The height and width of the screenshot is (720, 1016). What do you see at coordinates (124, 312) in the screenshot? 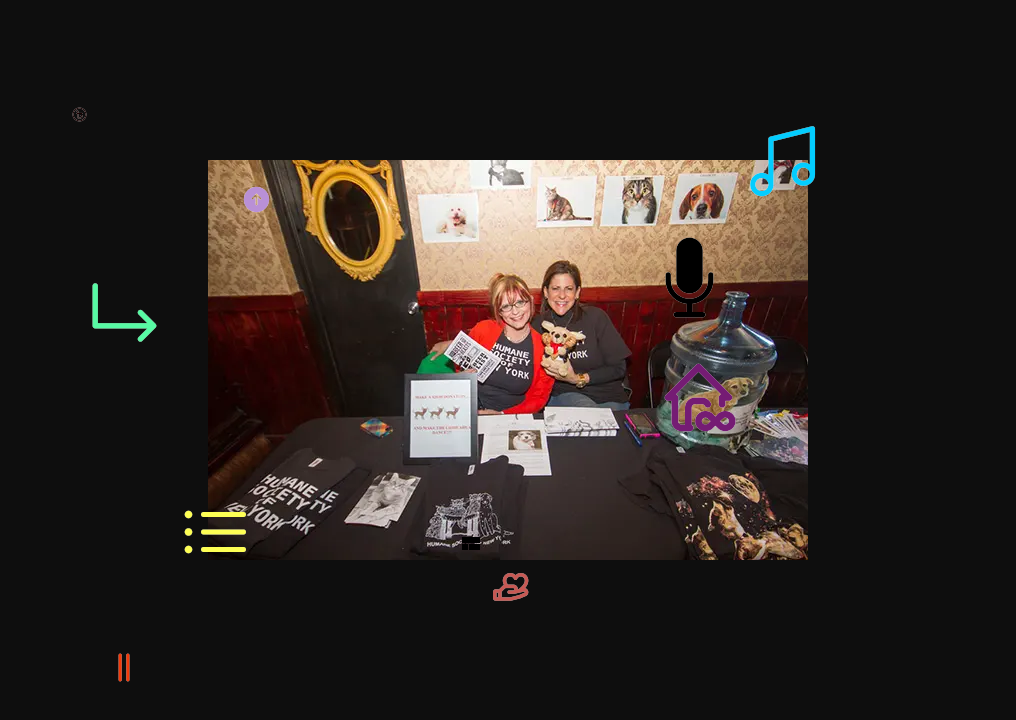
I see `navigate to a nested or child item` at bounding box center [124, 312].